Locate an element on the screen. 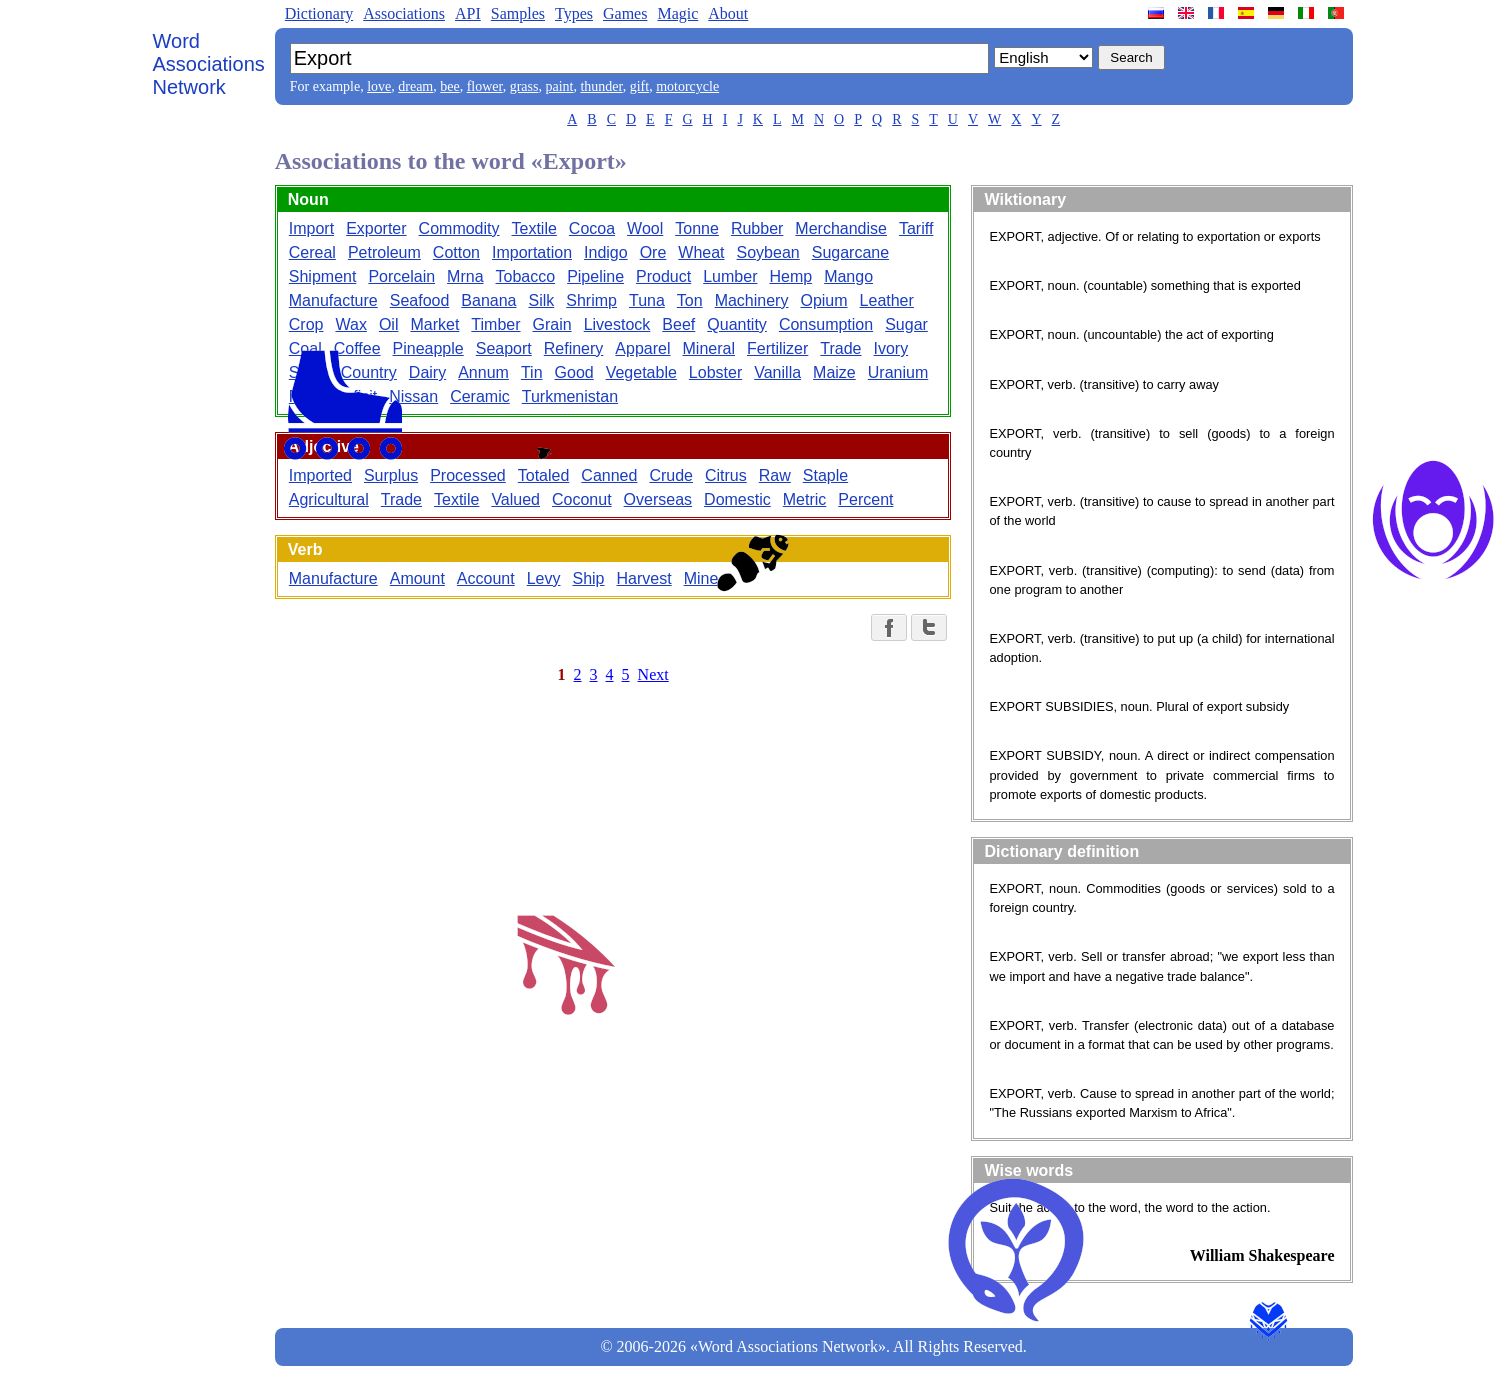  browse plants and animals category is located at coordinates (1016, 1250).